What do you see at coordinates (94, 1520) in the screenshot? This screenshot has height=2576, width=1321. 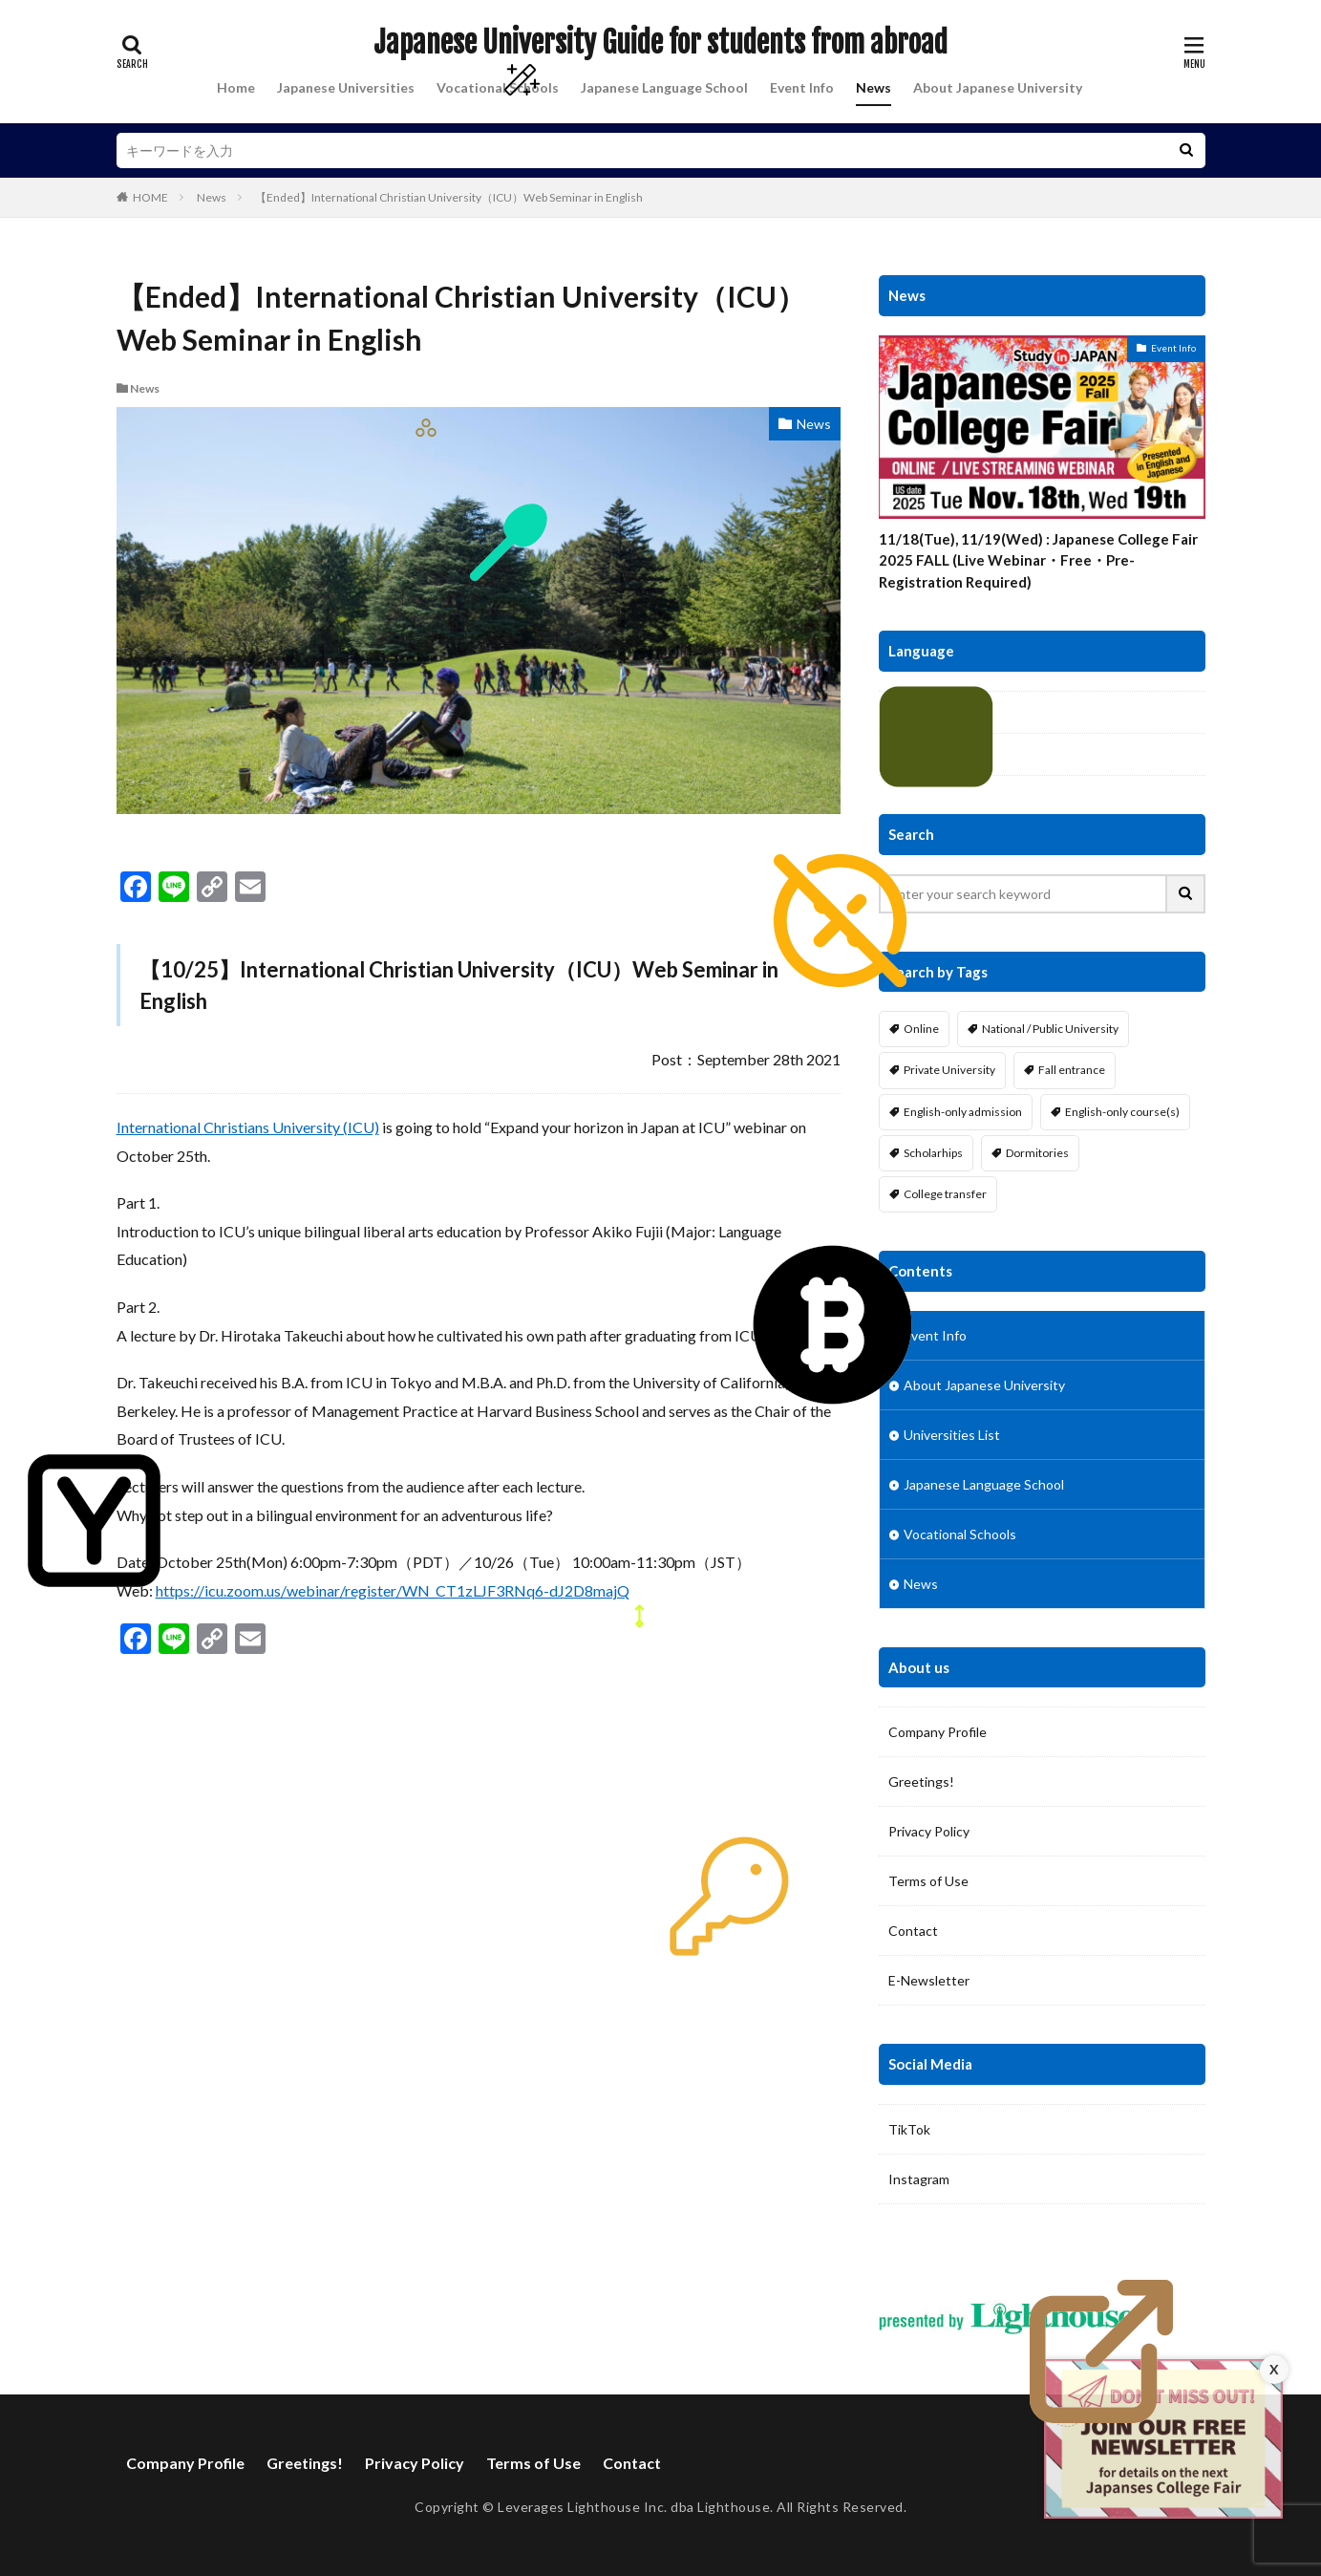 I see `visit Y Combinator website` at bounding box center [94, 1520].